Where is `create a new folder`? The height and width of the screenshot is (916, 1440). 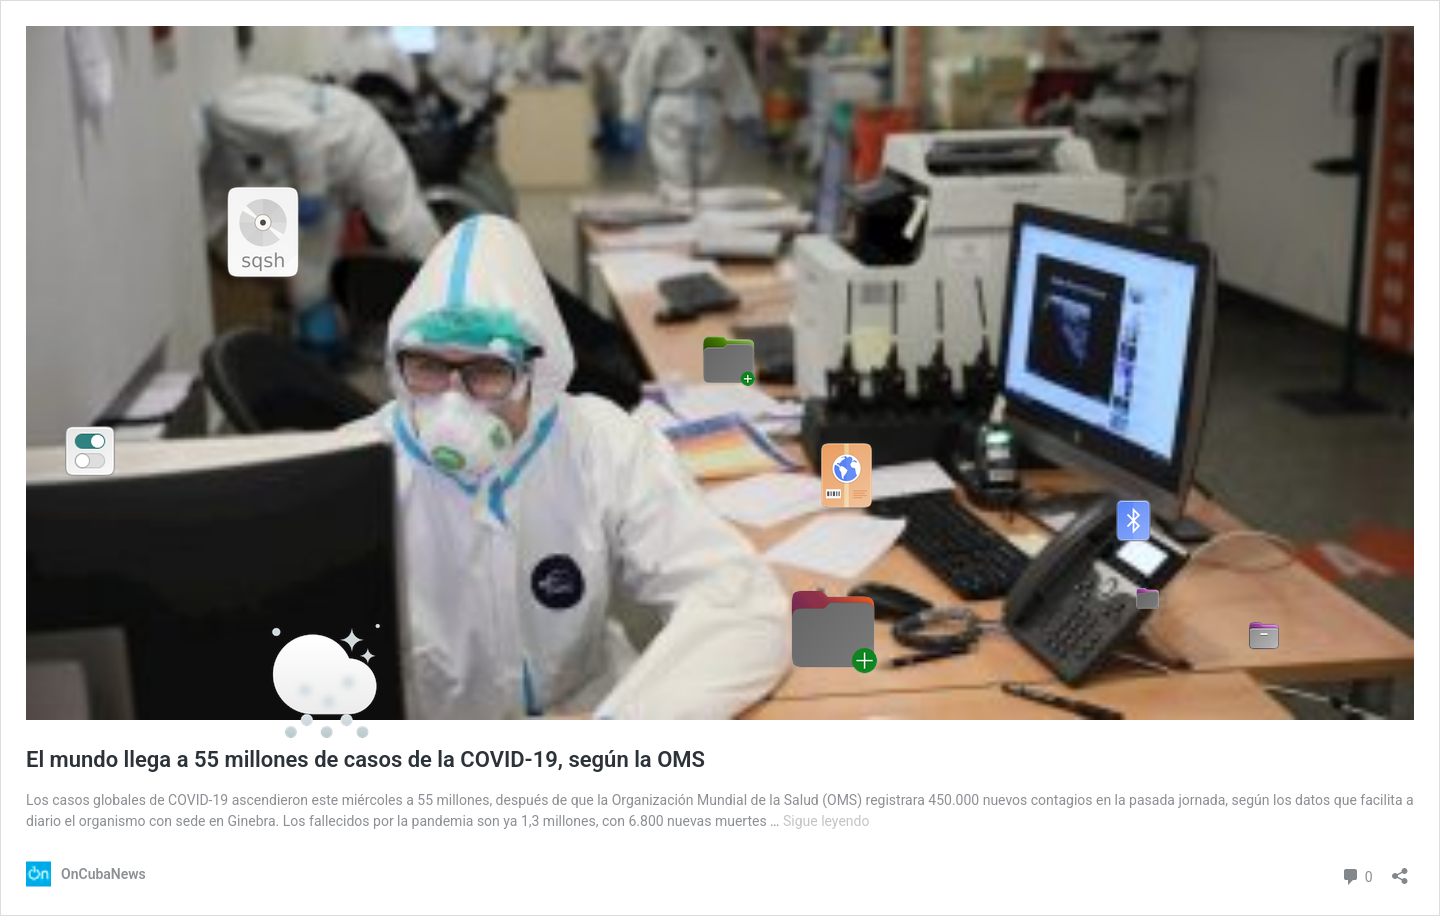 create a new folder is located at coordinates (728, 359).